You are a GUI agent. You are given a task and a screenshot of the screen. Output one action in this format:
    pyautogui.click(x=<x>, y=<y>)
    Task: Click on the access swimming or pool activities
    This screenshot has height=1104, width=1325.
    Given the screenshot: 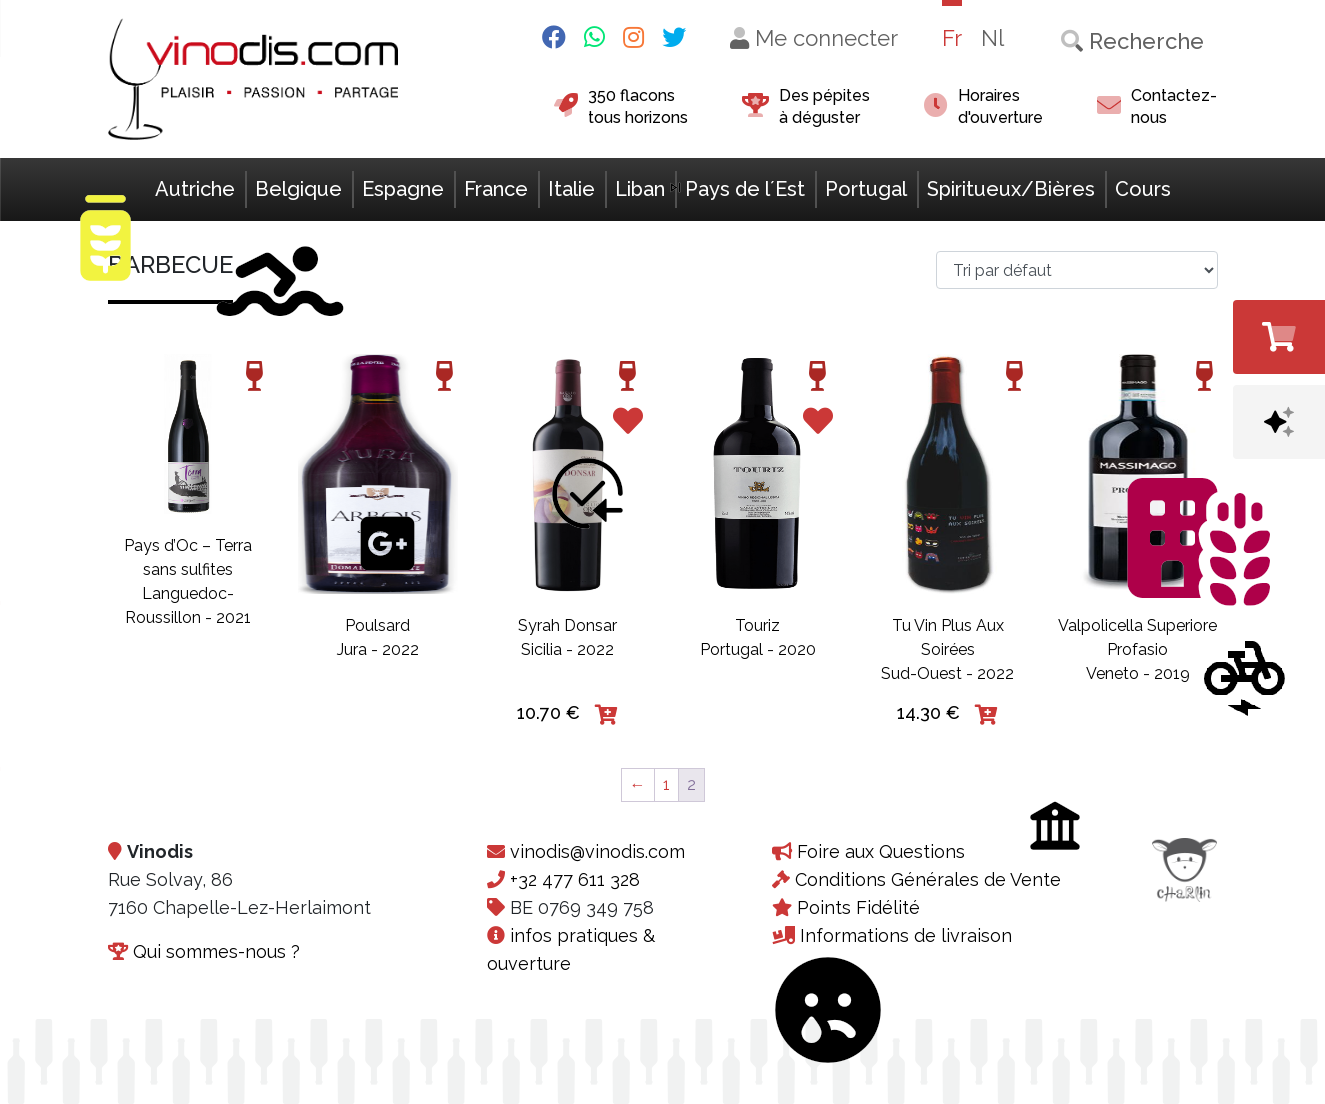 What is the action you would take?
    pyautogui.click(x=280, y=278)
    